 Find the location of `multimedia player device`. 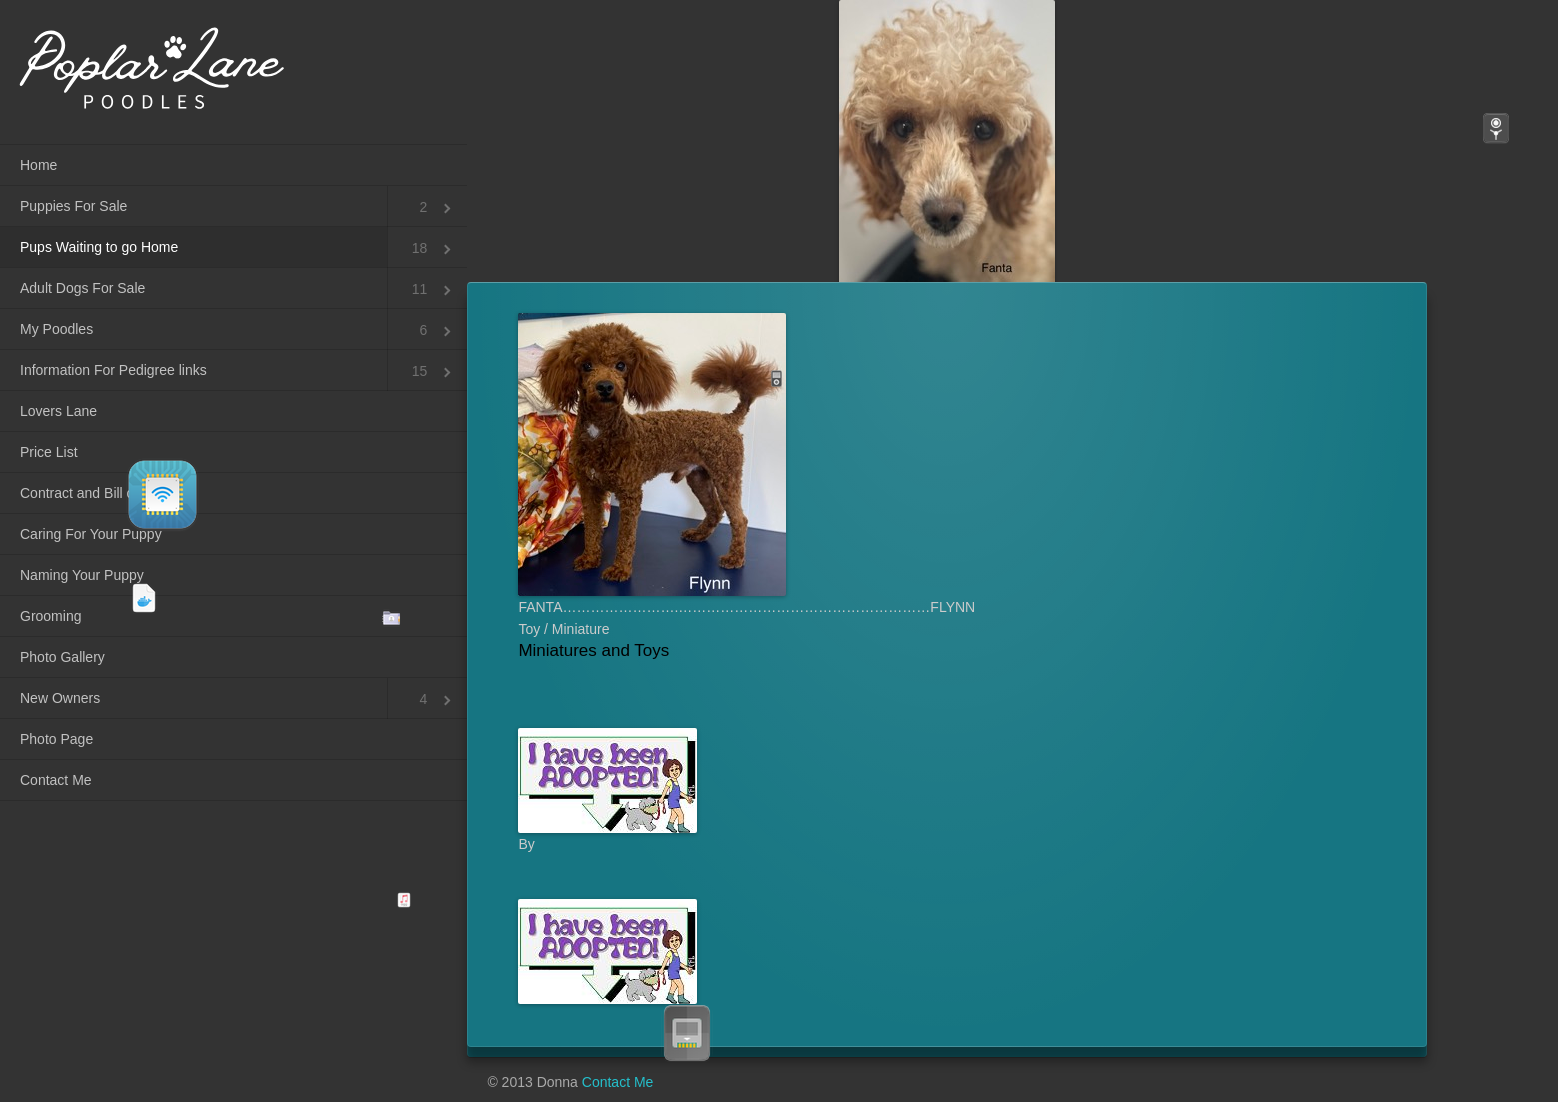

multimedia player device is located at coordinates (776, 378).